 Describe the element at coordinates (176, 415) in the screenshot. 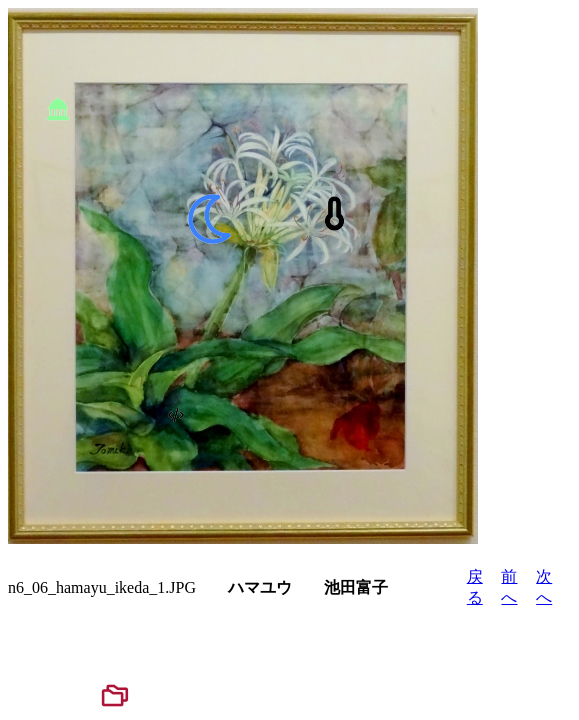

I see `view or edit source code` at that location.